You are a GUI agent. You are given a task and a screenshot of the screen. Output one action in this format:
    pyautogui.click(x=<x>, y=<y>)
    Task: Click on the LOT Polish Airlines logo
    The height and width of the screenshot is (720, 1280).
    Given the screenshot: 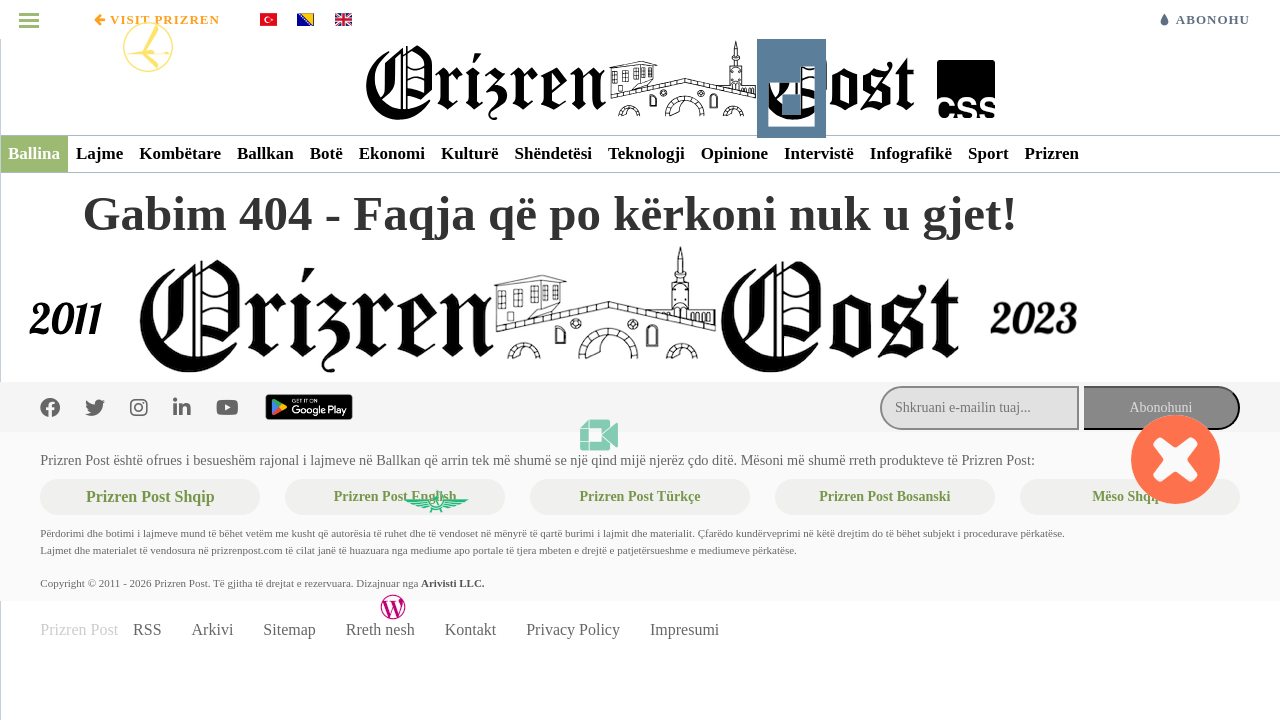 What is the action you would take?
    pyautogui.click(x=148, y=47)
    